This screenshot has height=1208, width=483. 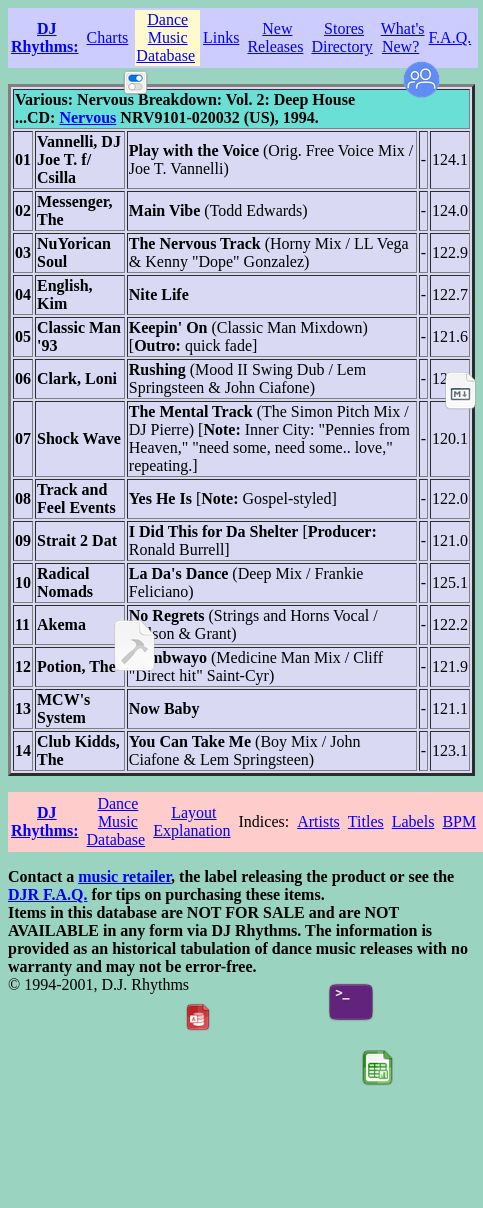 What do you see at coordinates (198, 1017) in the screenshot?
I see `microsoft access database file` at bounding box center [198, 1017].